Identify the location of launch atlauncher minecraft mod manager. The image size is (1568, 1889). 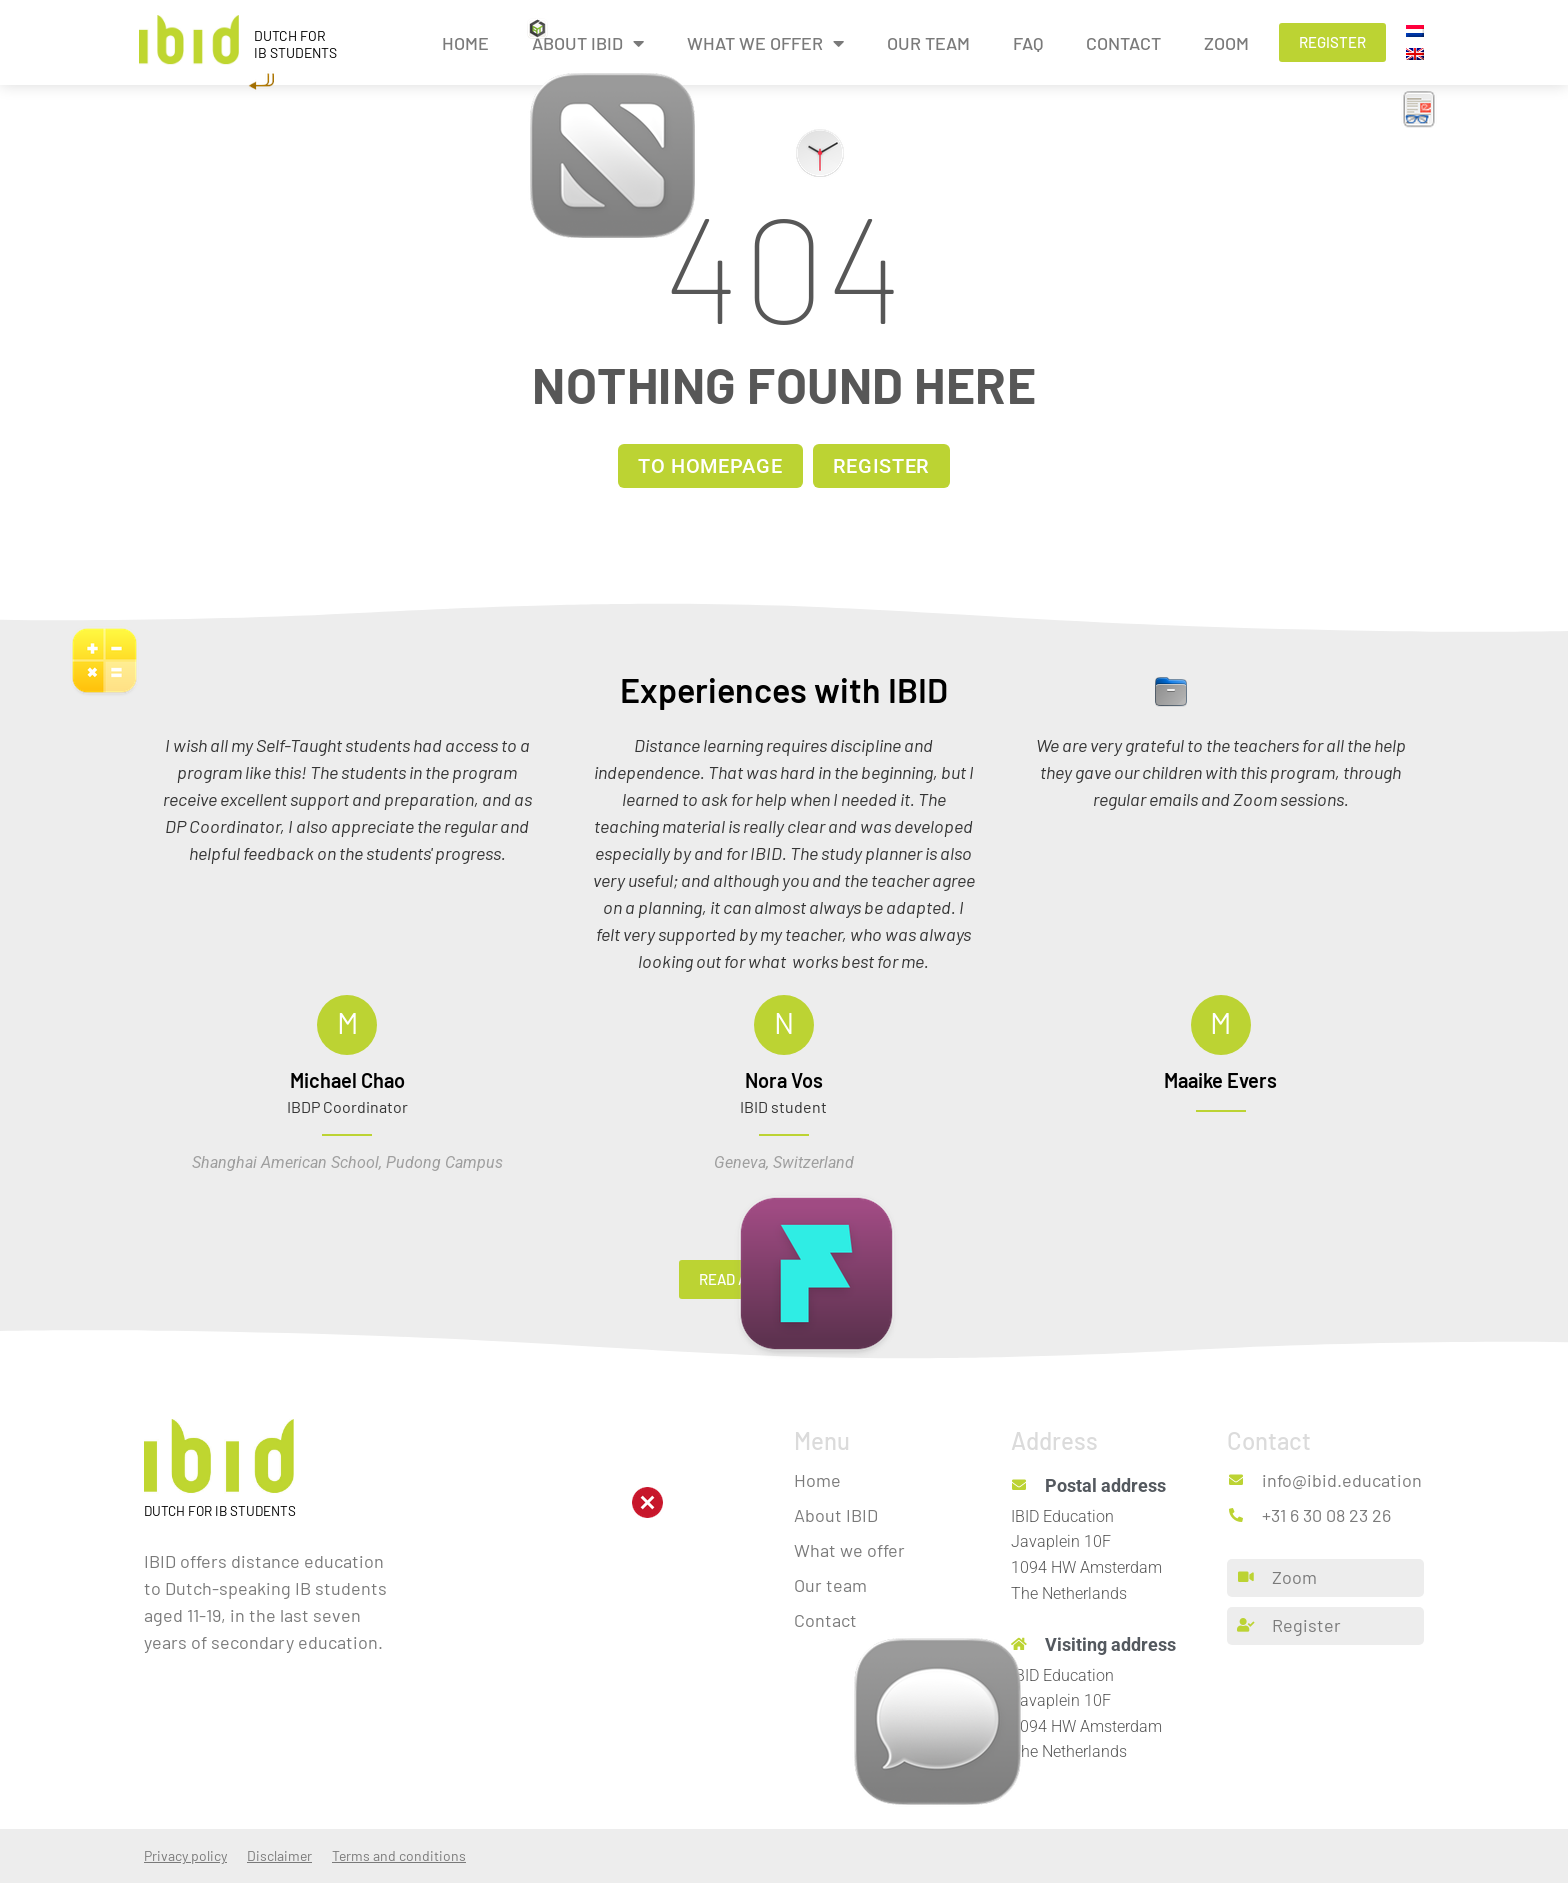
(537, 28).